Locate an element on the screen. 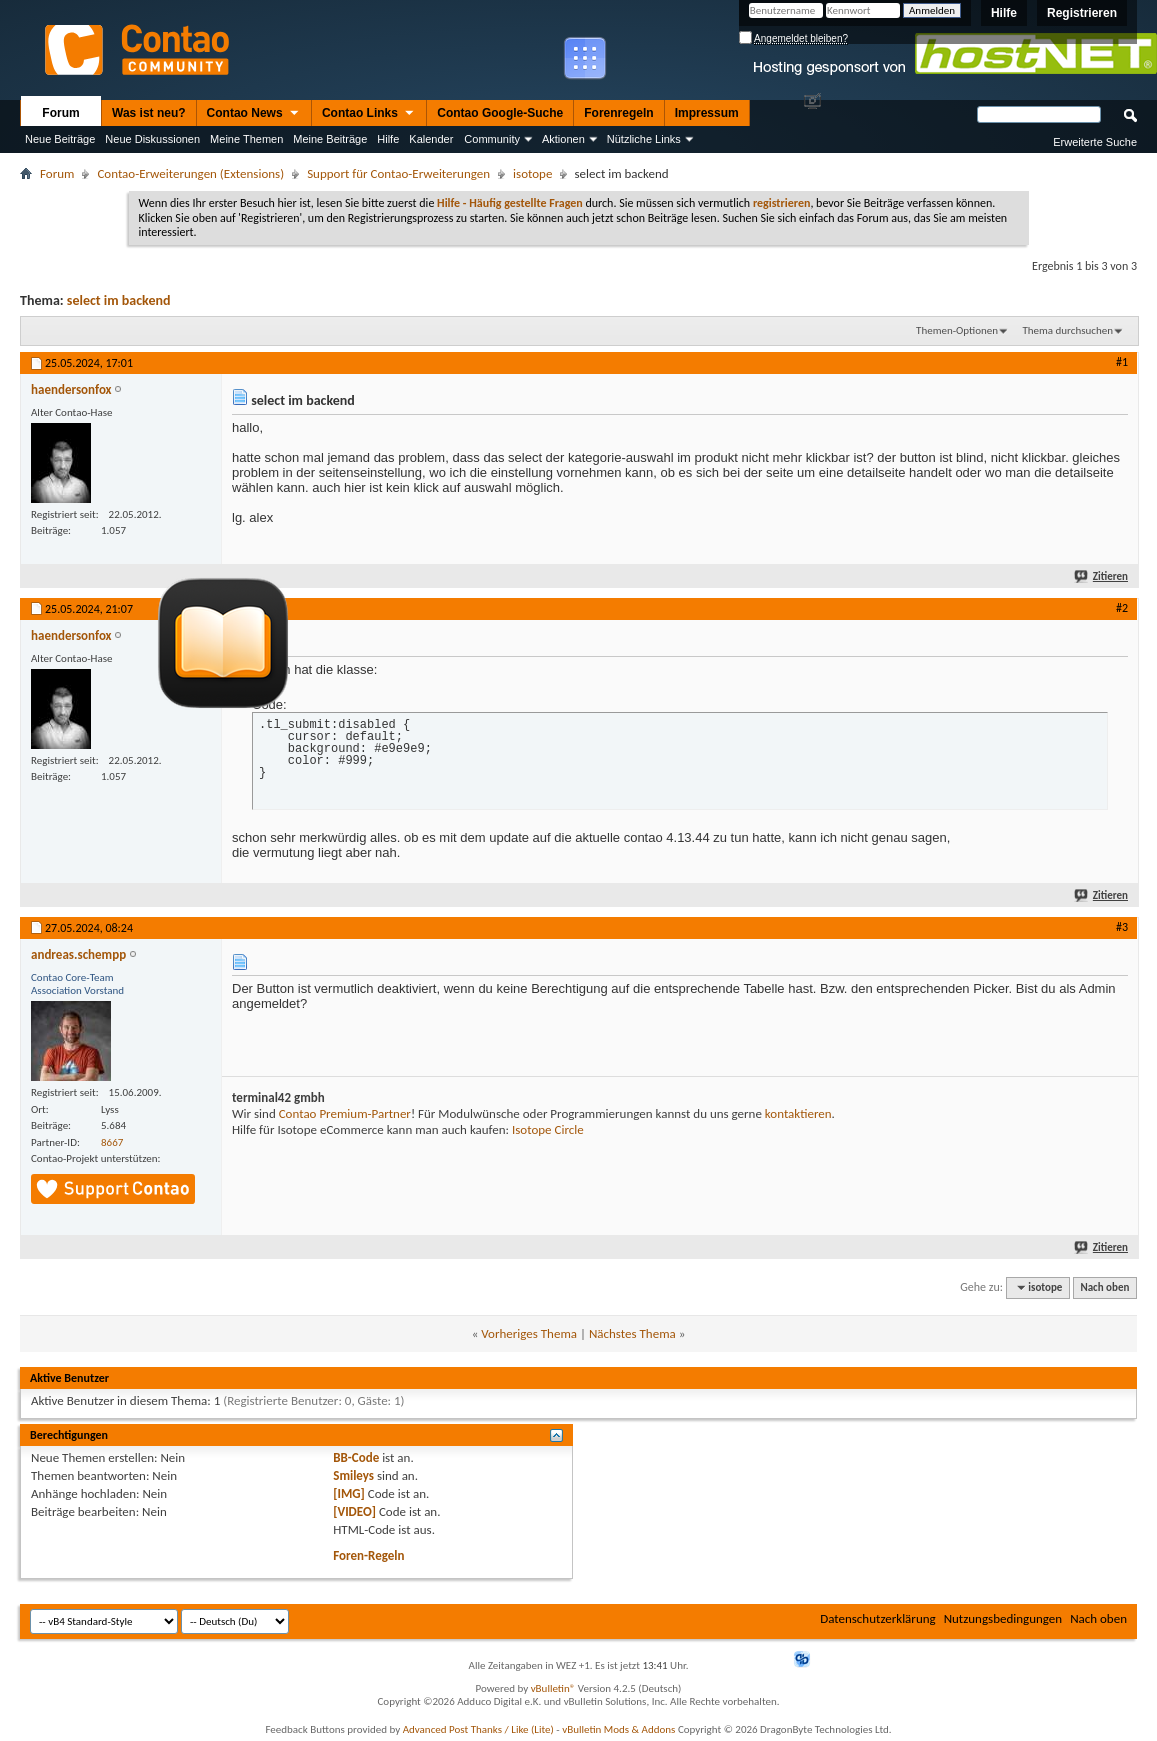 Image resolution: width=1157 pixels, height=1741 pixels. view other applications is located at coordinates (585, 58).